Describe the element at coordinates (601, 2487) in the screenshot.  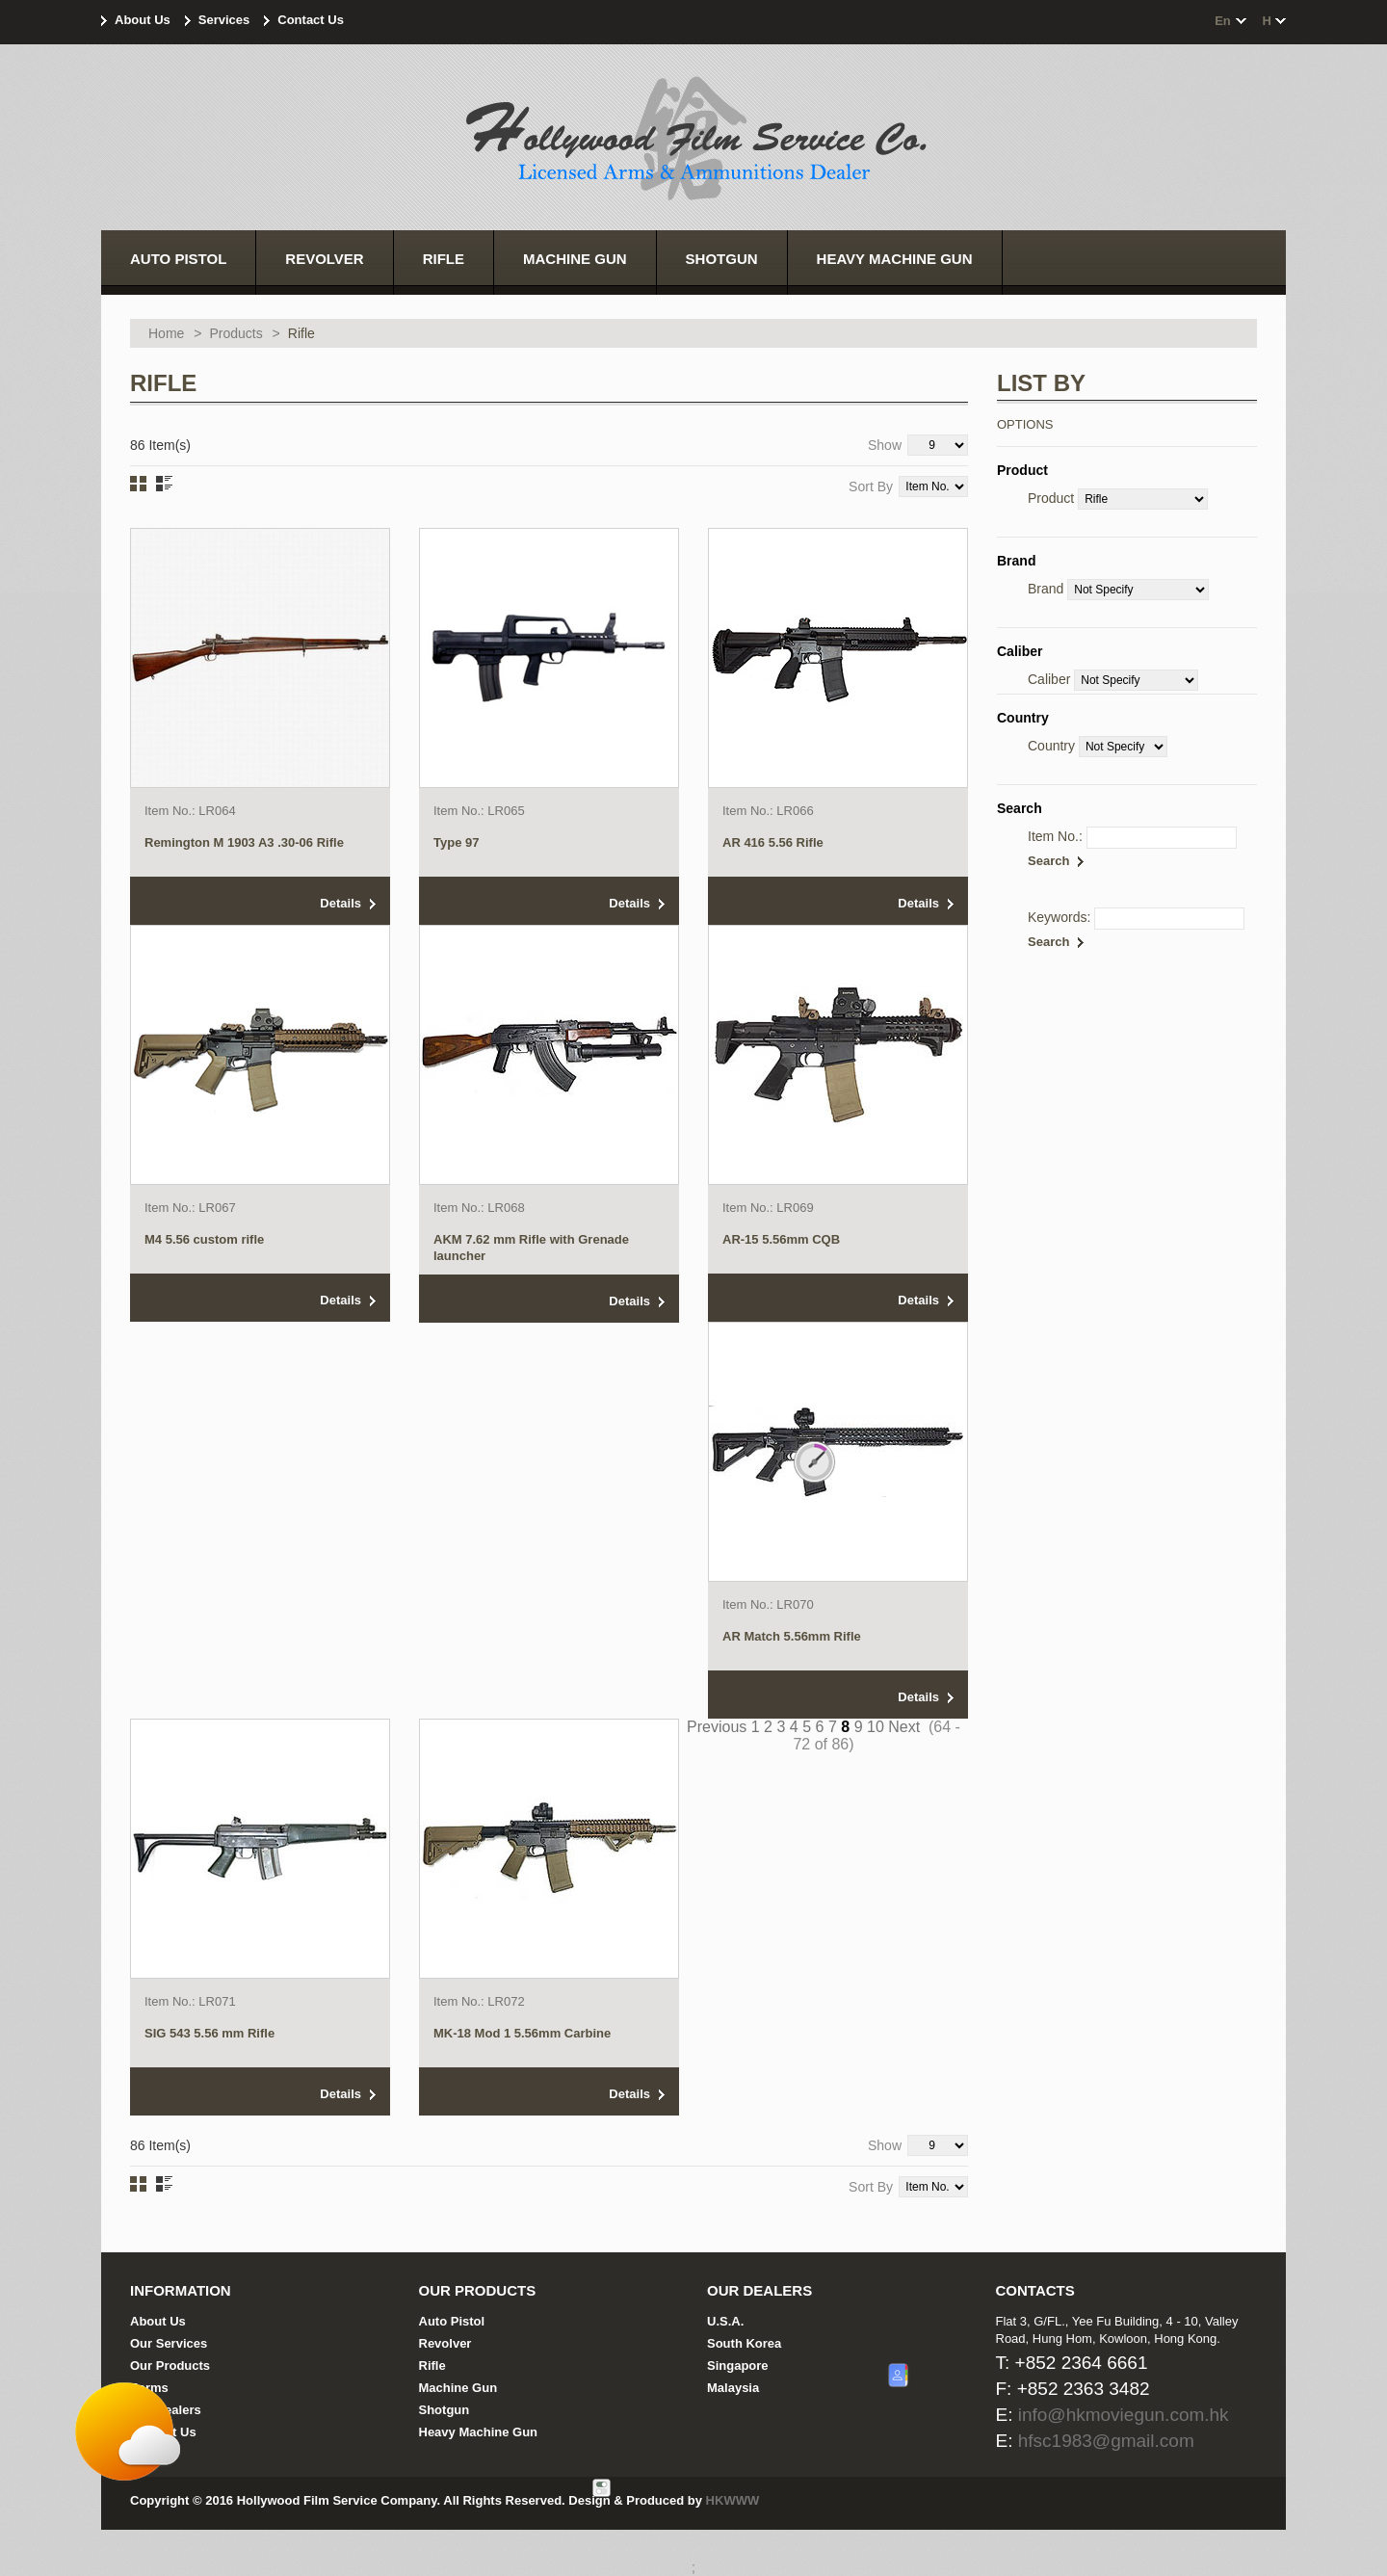
I see `open desktop preferences settings` at that location.